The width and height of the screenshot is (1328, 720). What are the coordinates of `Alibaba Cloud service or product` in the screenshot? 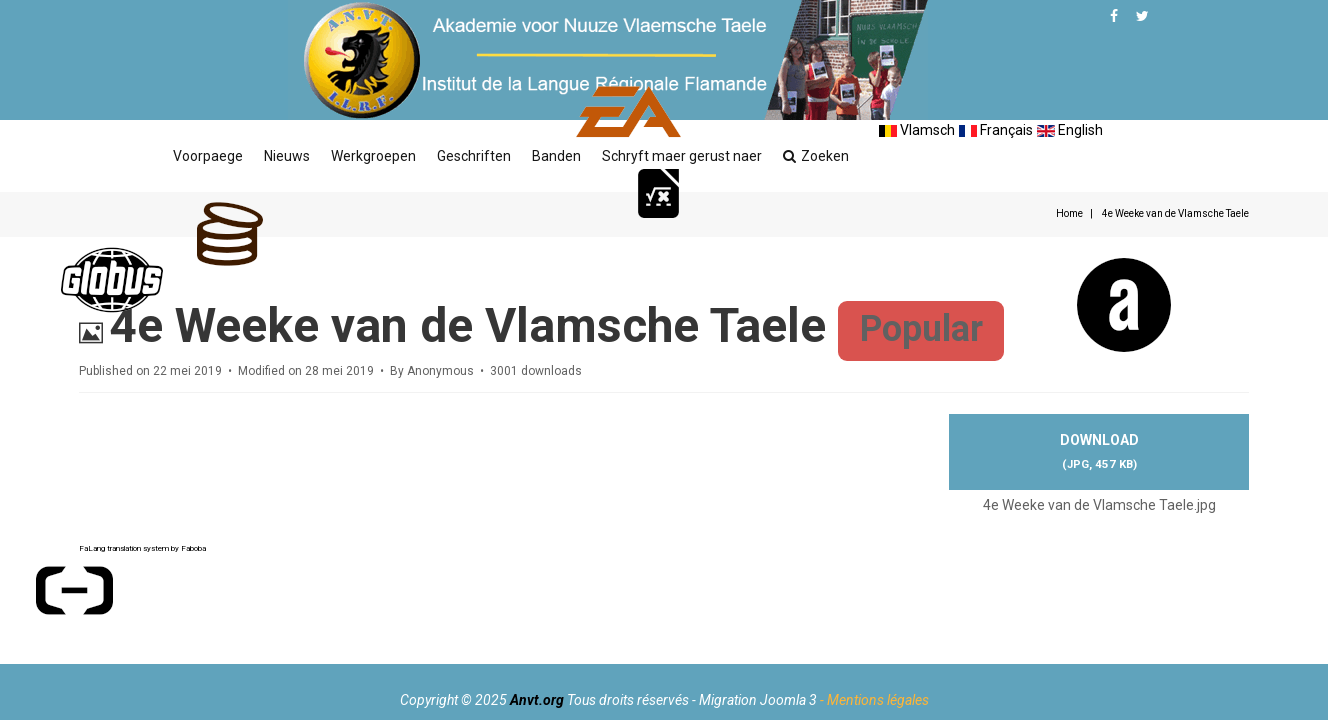 It's located at (74, 590).